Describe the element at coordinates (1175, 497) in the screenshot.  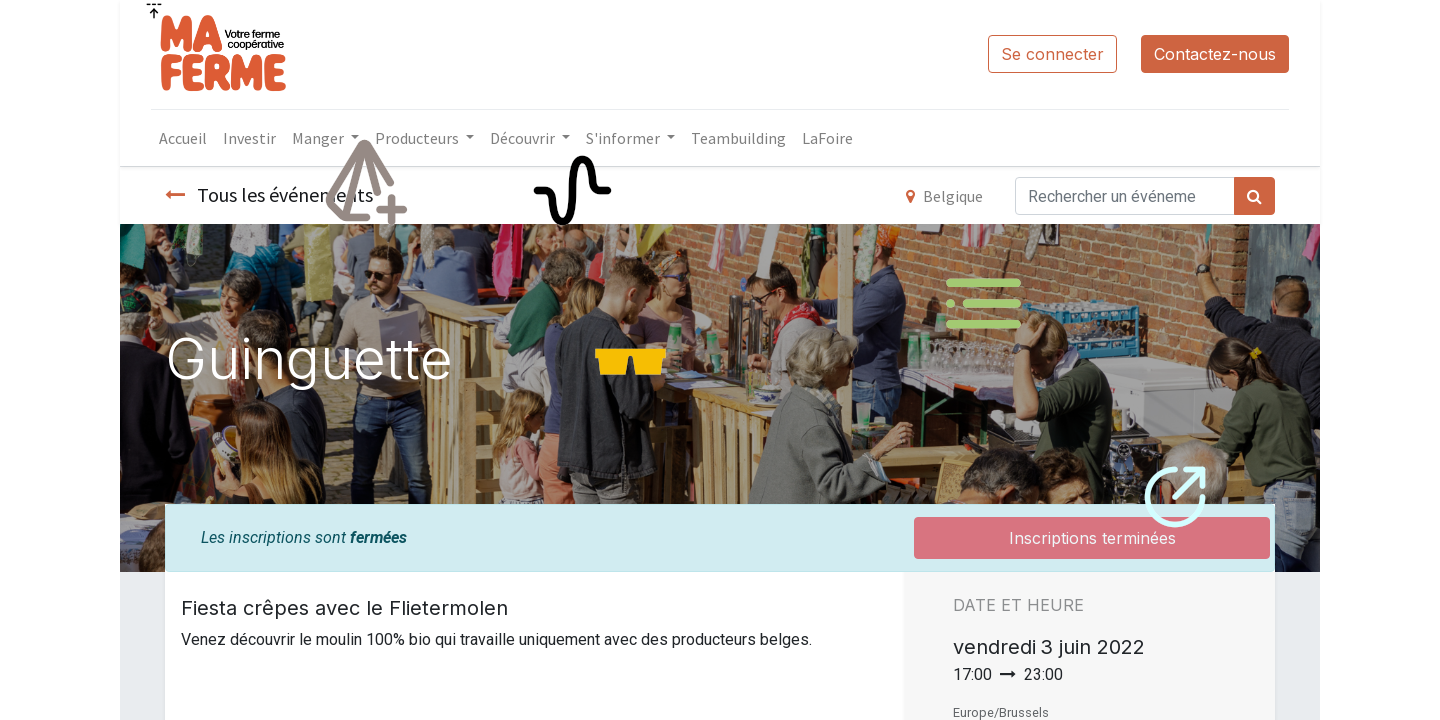
I see `open link in new tab or window` at that location.